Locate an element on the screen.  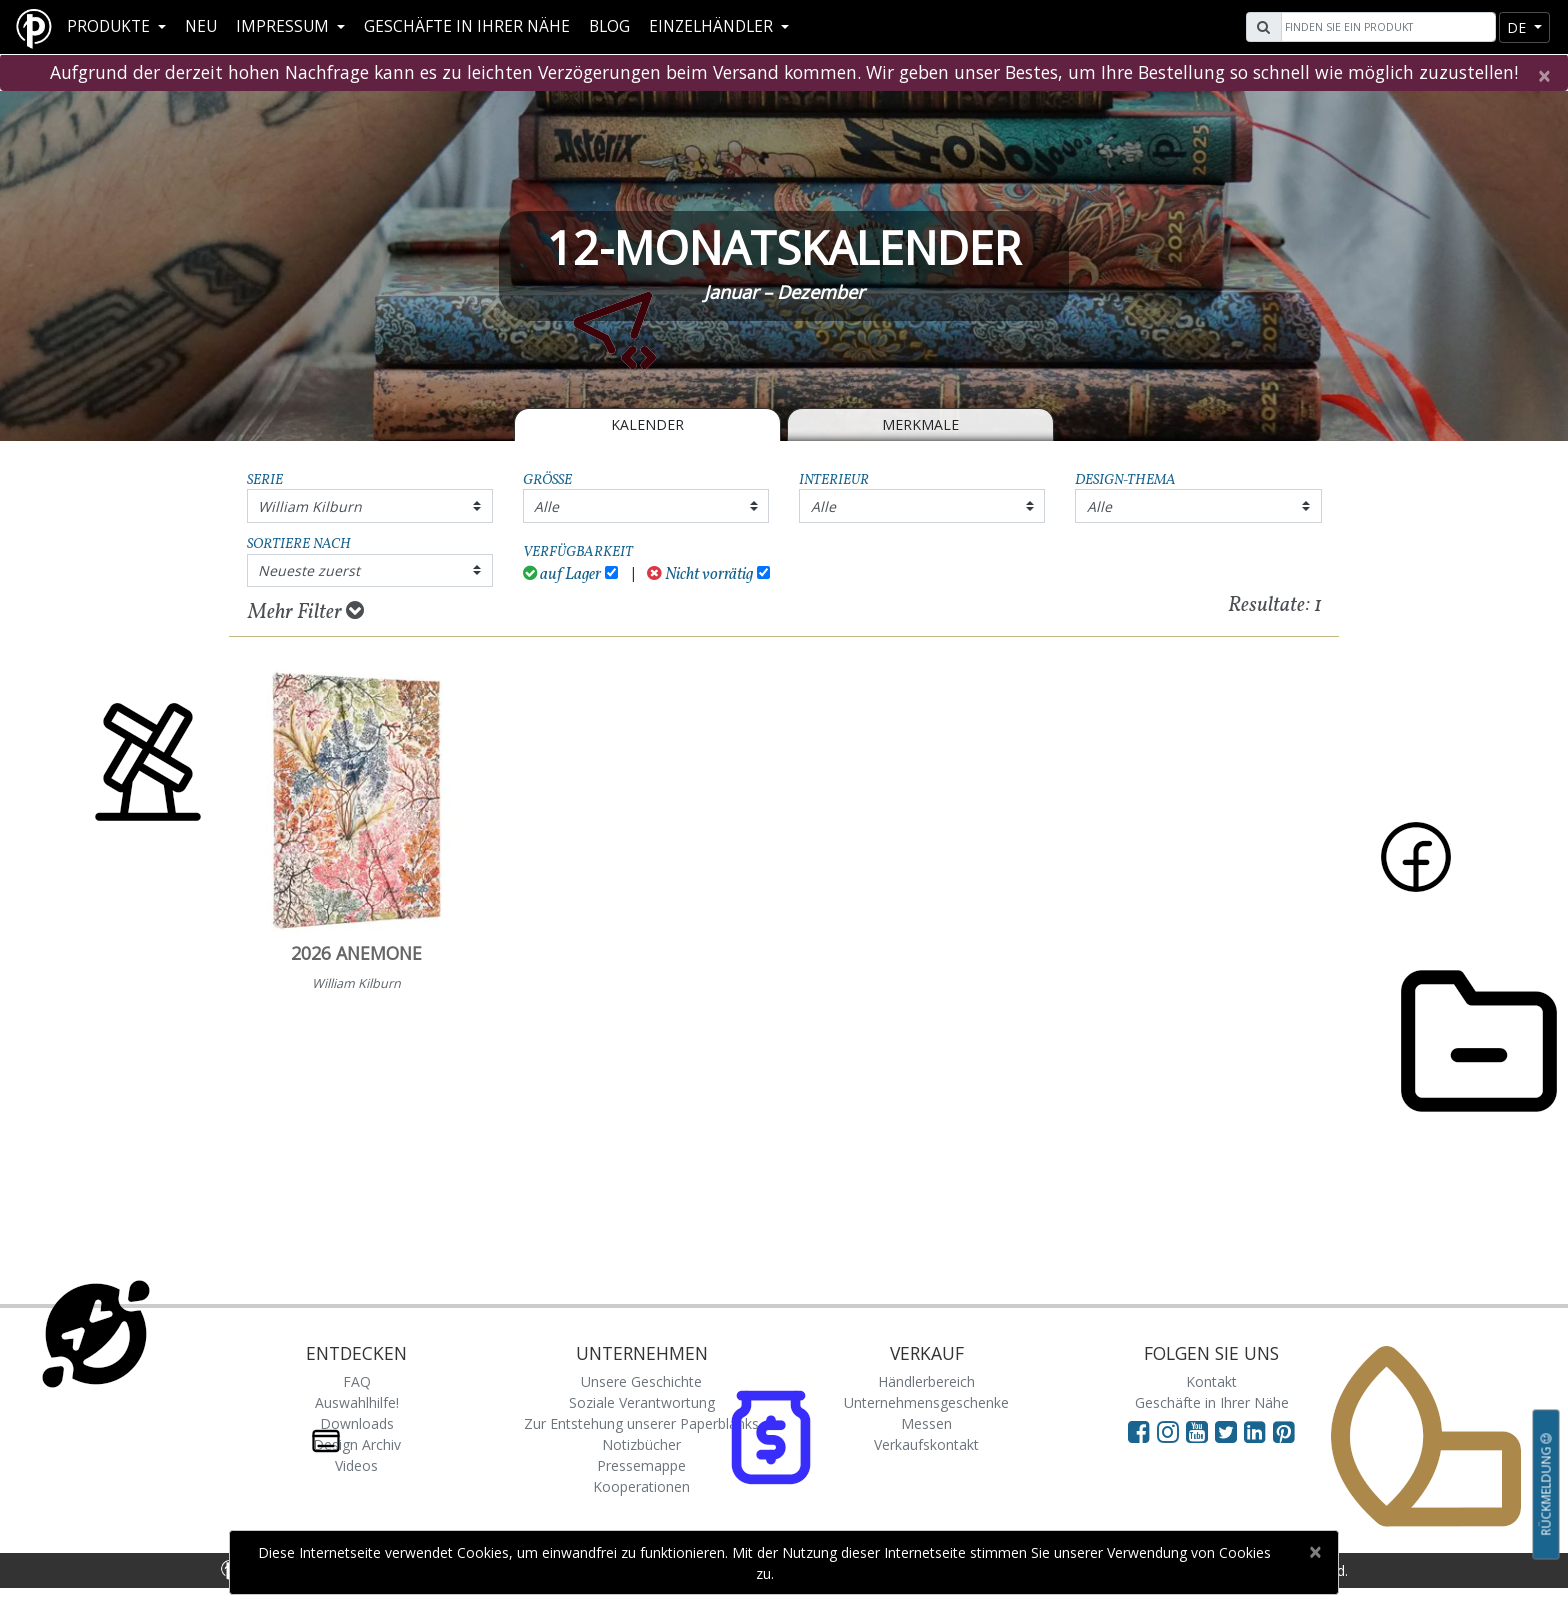
indicates wind or renewable energy settings is located at coordinates (148, 764).